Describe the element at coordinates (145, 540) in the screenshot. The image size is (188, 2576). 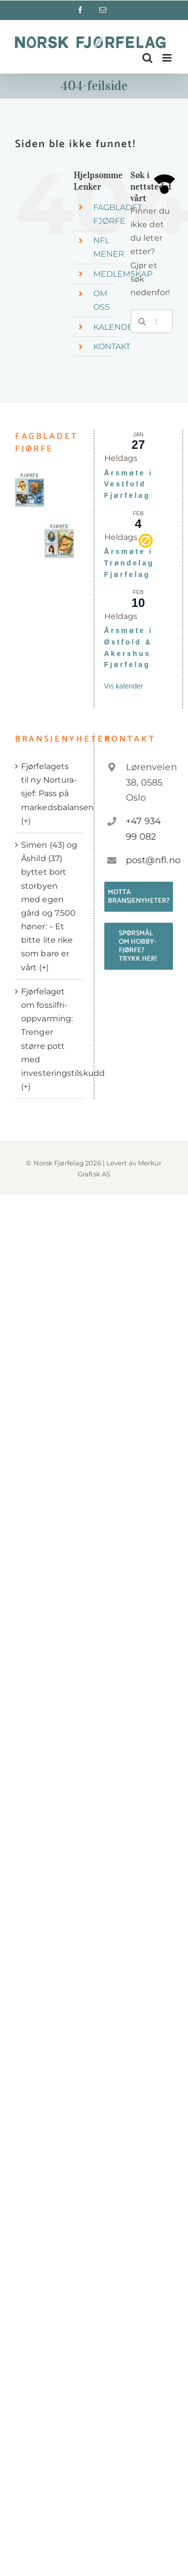
I see `indicates empty or null state` at that location.